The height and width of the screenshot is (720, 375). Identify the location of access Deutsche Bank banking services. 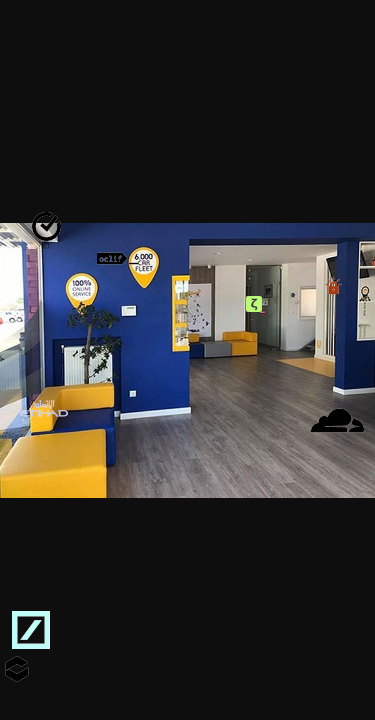
(31, 630).